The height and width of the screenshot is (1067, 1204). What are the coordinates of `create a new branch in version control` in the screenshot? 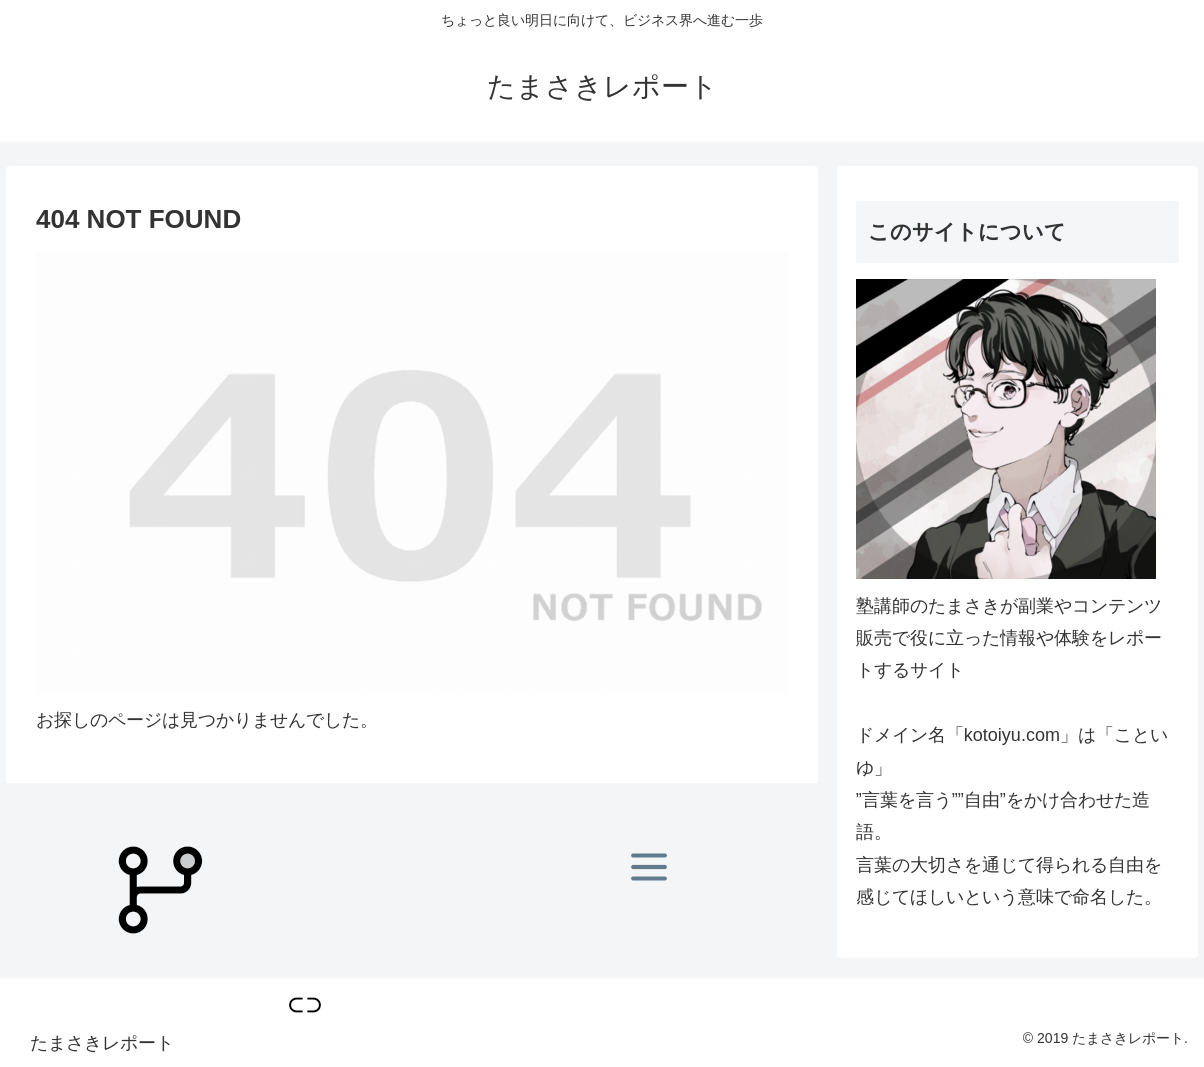 It's located at (155, 890).